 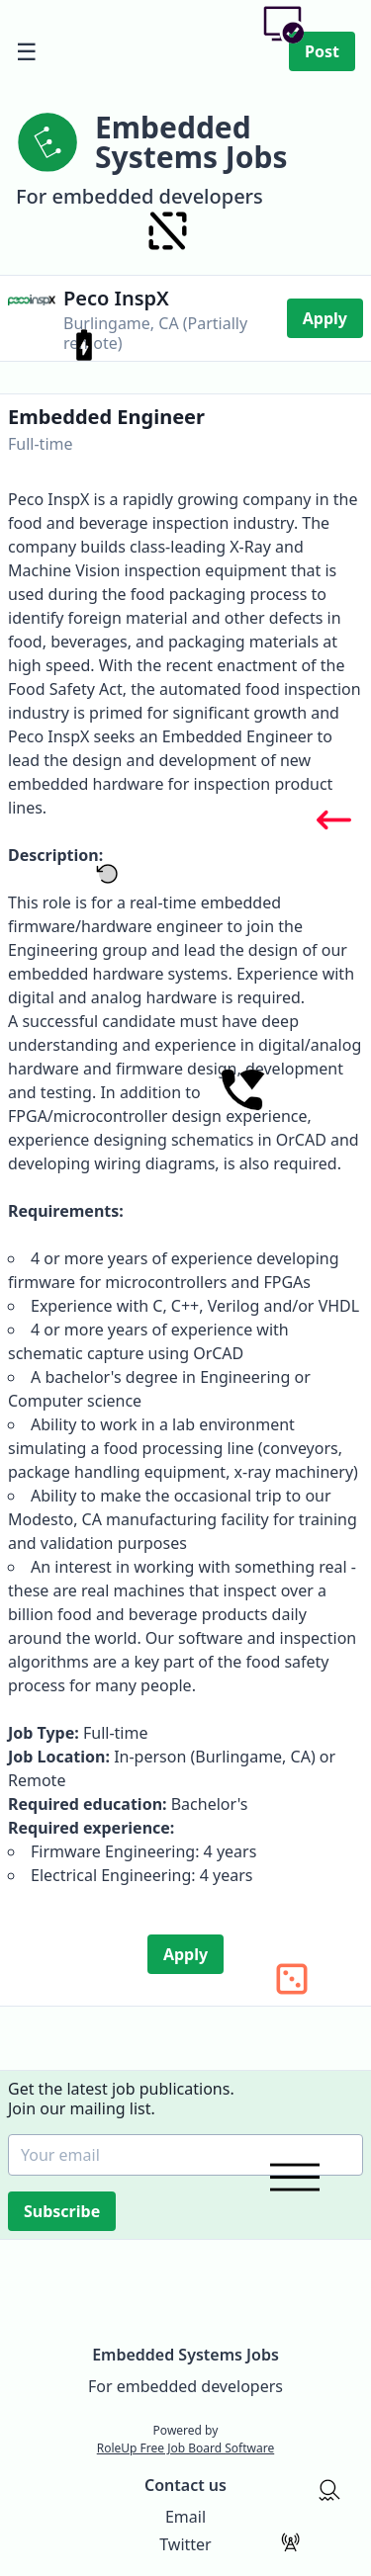 I want to click on randomize or shuffle content, so click(x=292, y=1979).